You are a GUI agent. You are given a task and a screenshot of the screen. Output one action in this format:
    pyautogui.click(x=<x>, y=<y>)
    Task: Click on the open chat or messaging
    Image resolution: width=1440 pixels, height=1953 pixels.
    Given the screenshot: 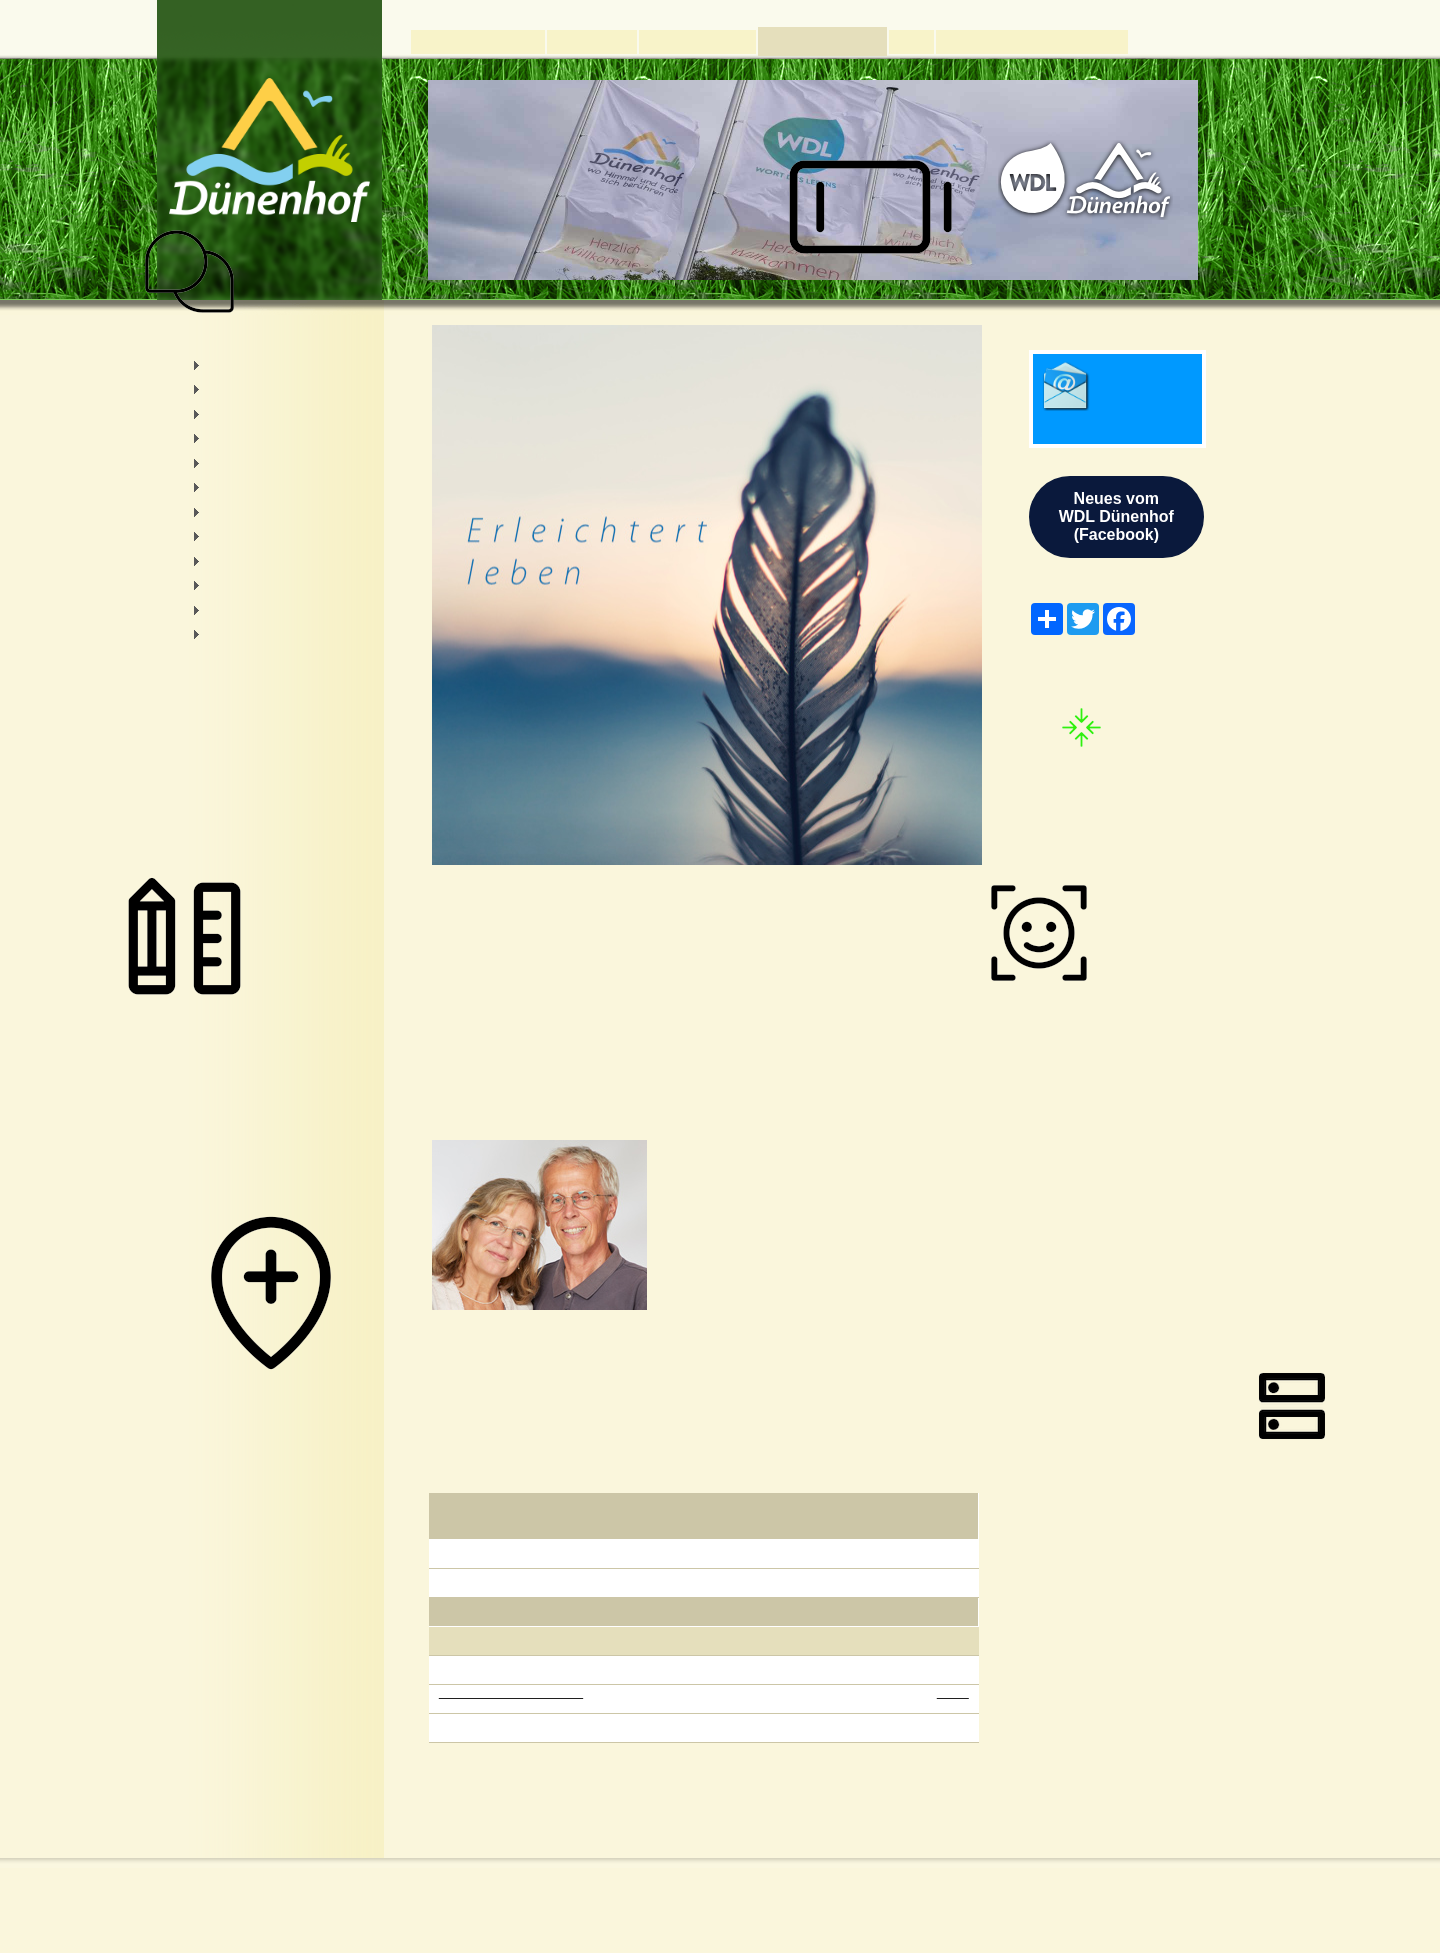 What is the action you would take?
    pyautogui.click(x=189, y=271)
    